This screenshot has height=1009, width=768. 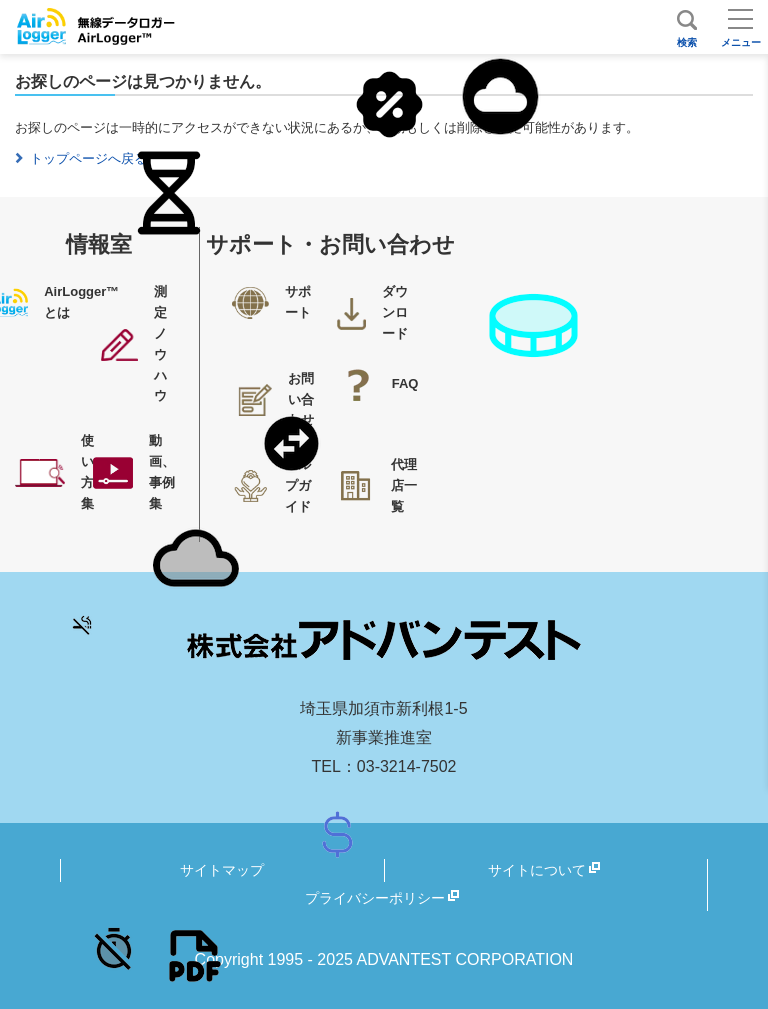 I want to click on access cloud storage, so click(x=196, y=558).